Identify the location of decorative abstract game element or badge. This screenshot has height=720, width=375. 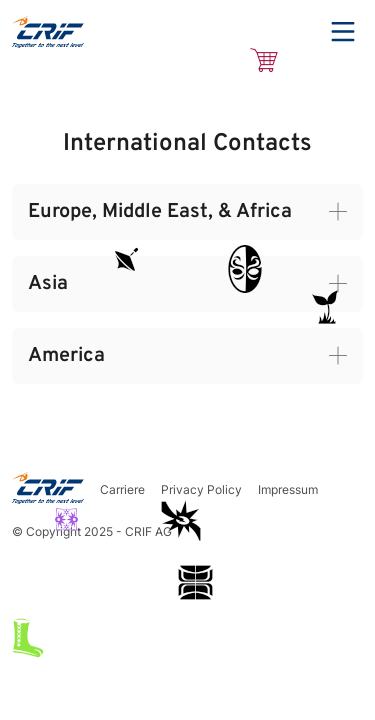
(195, 582).